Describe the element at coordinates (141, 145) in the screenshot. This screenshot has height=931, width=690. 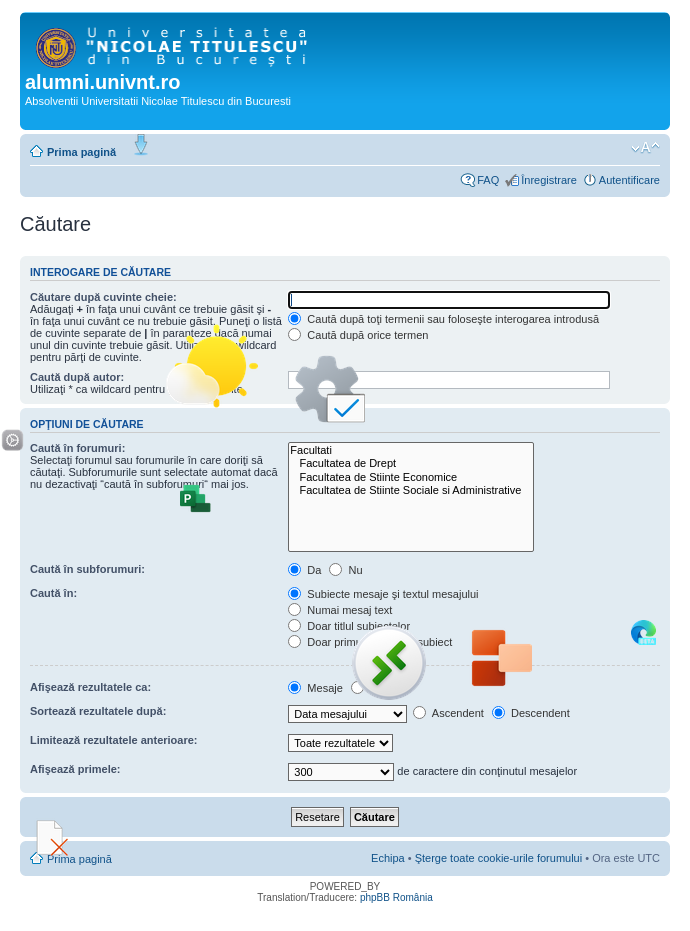
I see `save file with a new name or location` at that location.